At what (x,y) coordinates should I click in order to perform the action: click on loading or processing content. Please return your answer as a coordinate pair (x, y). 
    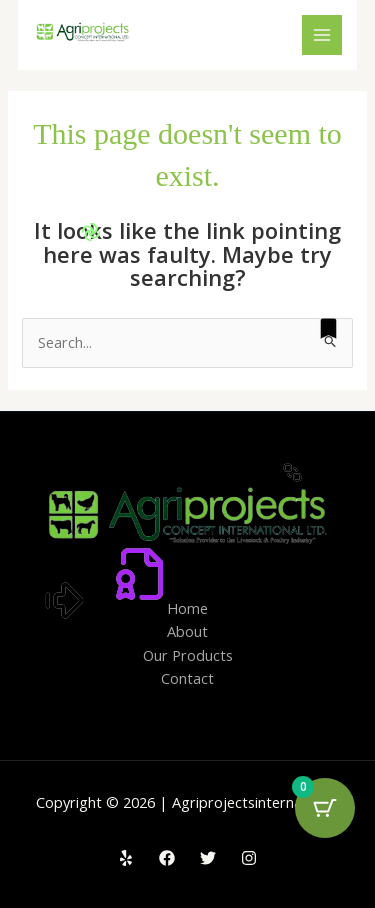
    Looking at the image, I should click on (91, 232).